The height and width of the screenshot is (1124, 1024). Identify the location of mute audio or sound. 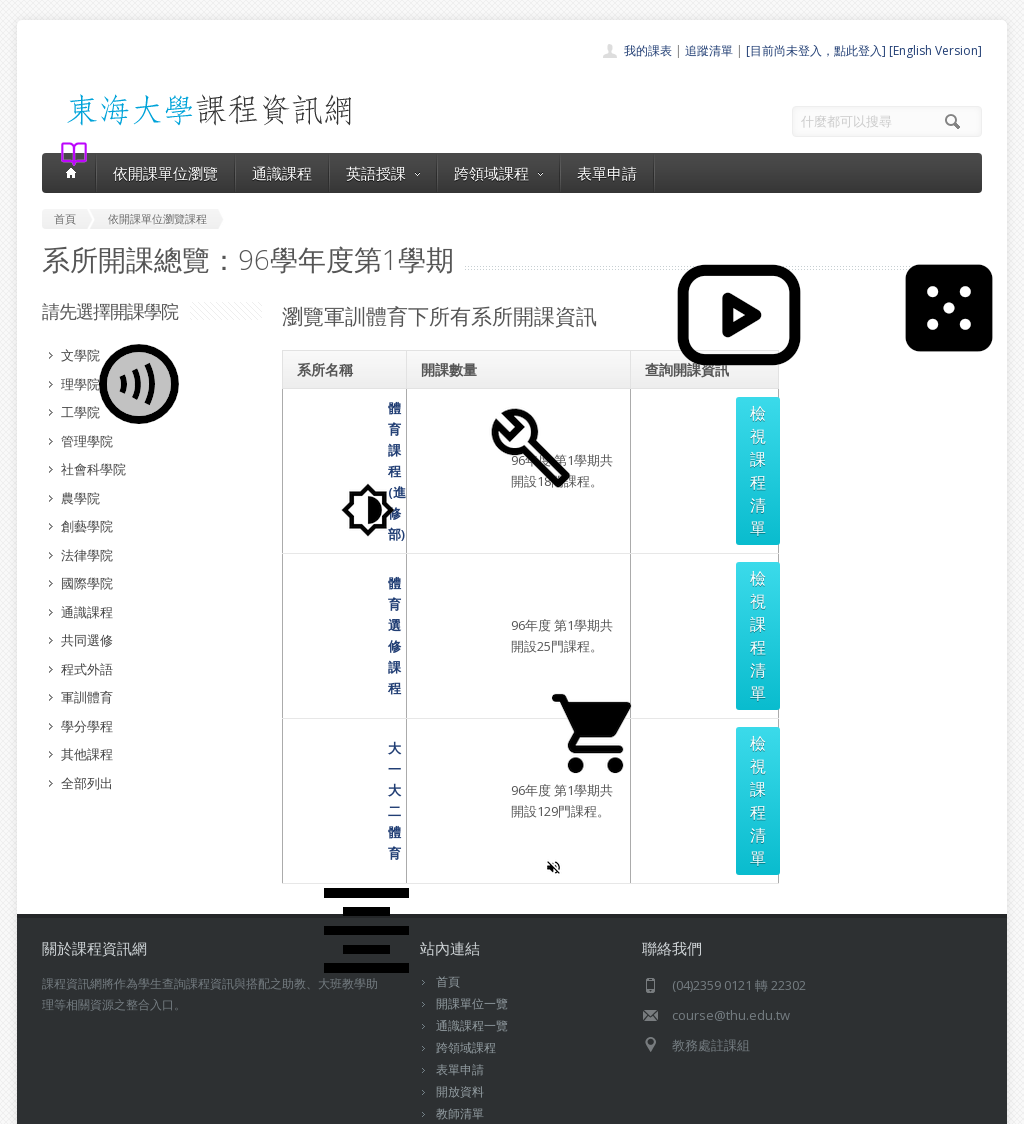
(553, 867).